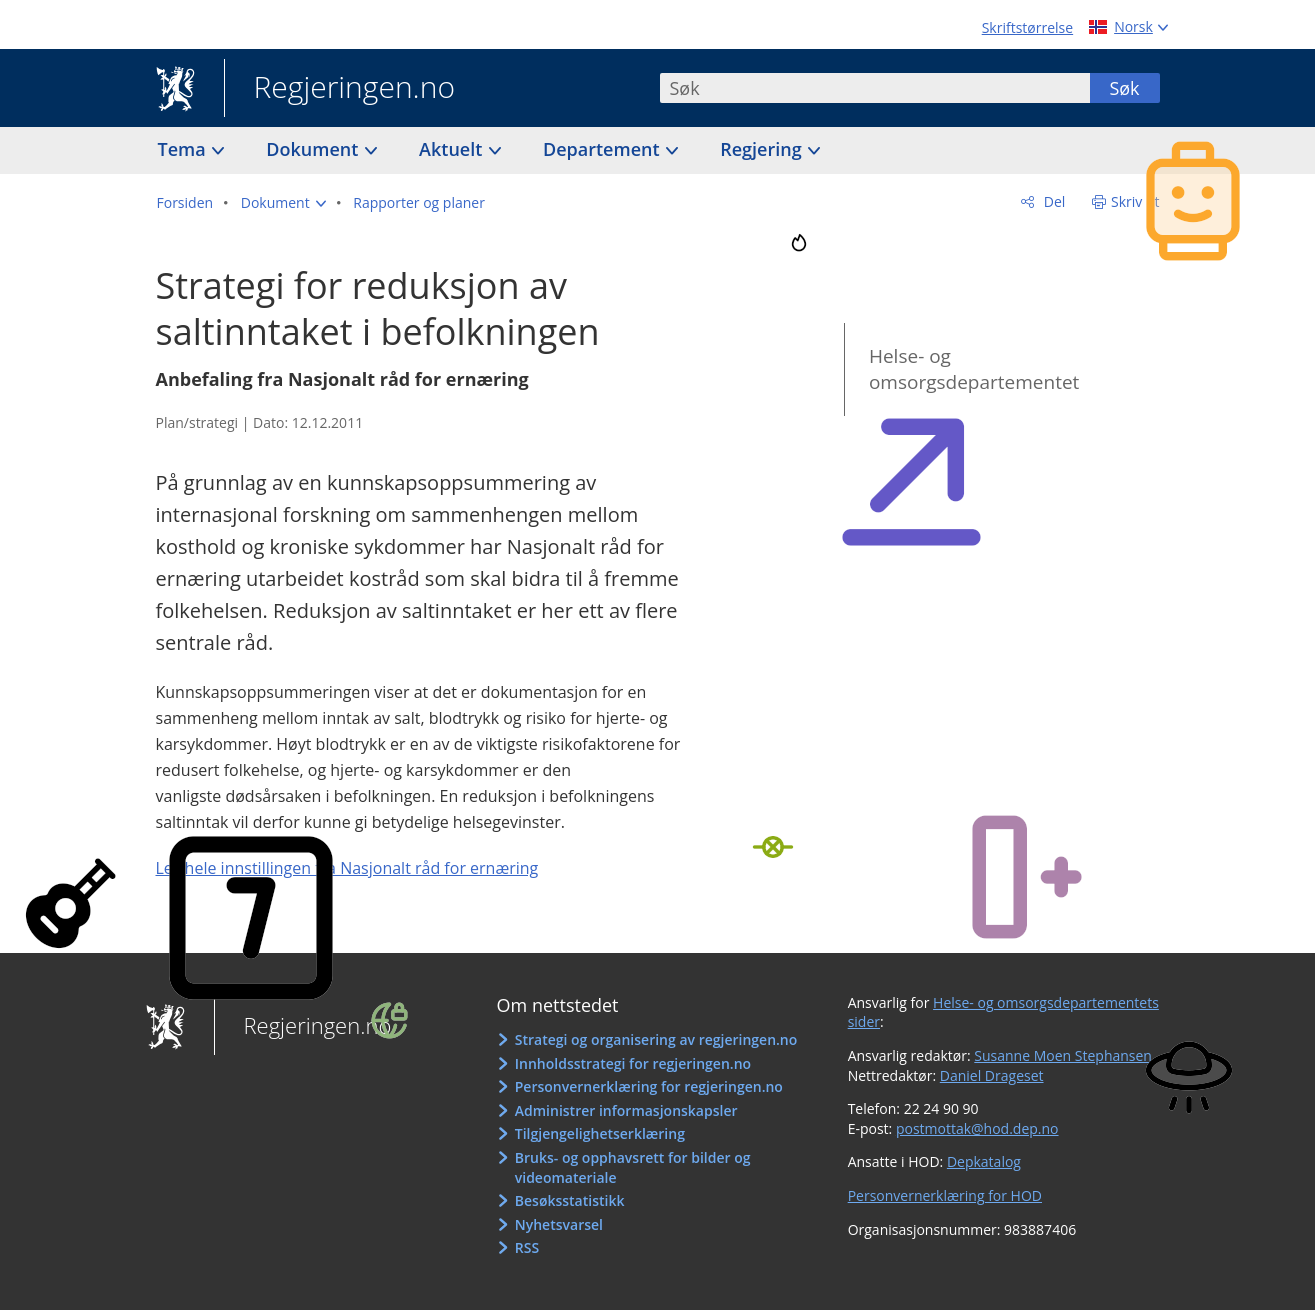  What do you see at coordinates (389, 1020) in the screenshot?
I see `access secure browsing or VPN settings` at bounding box center [389, 1020].